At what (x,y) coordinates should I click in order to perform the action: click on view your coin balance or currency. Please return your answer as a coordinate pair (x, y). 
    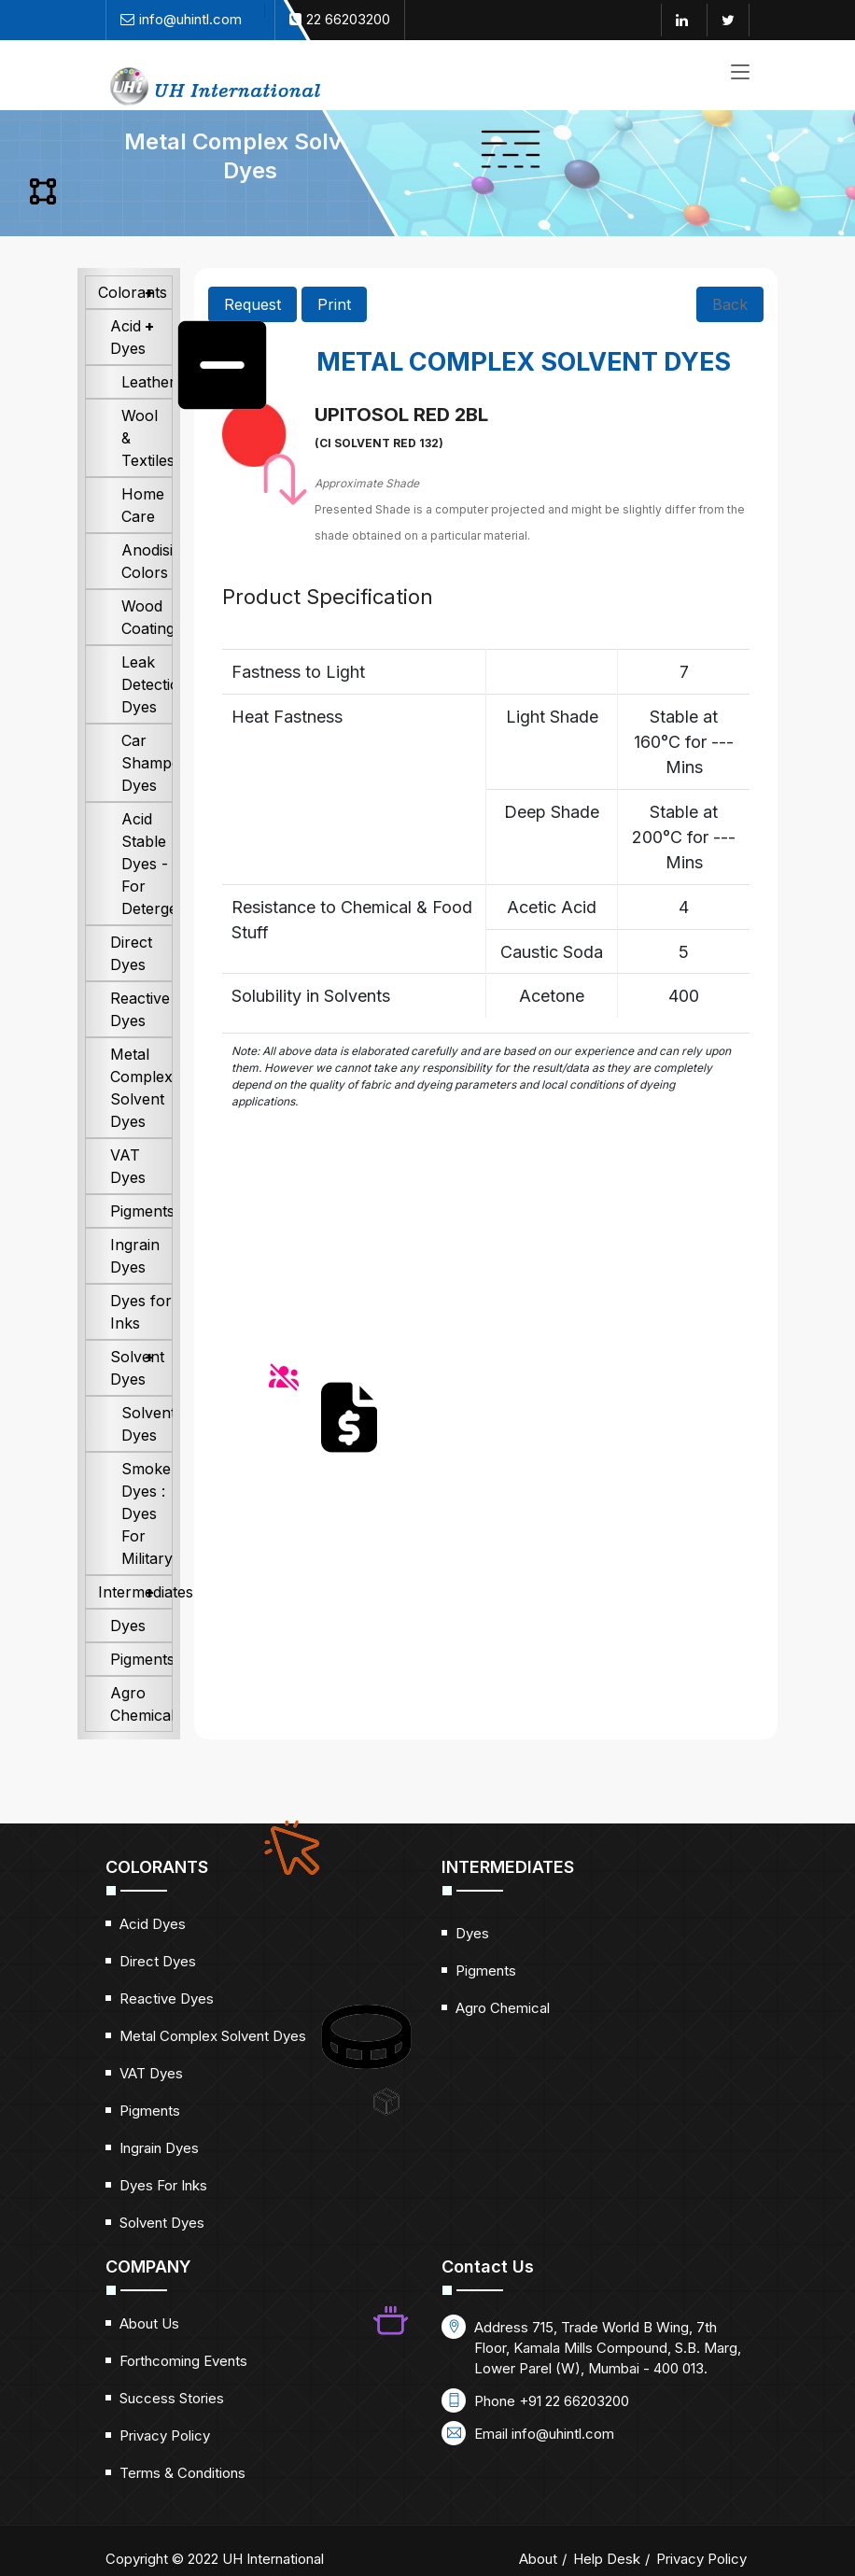
    Looking at the image, I should click on (366, 2036).